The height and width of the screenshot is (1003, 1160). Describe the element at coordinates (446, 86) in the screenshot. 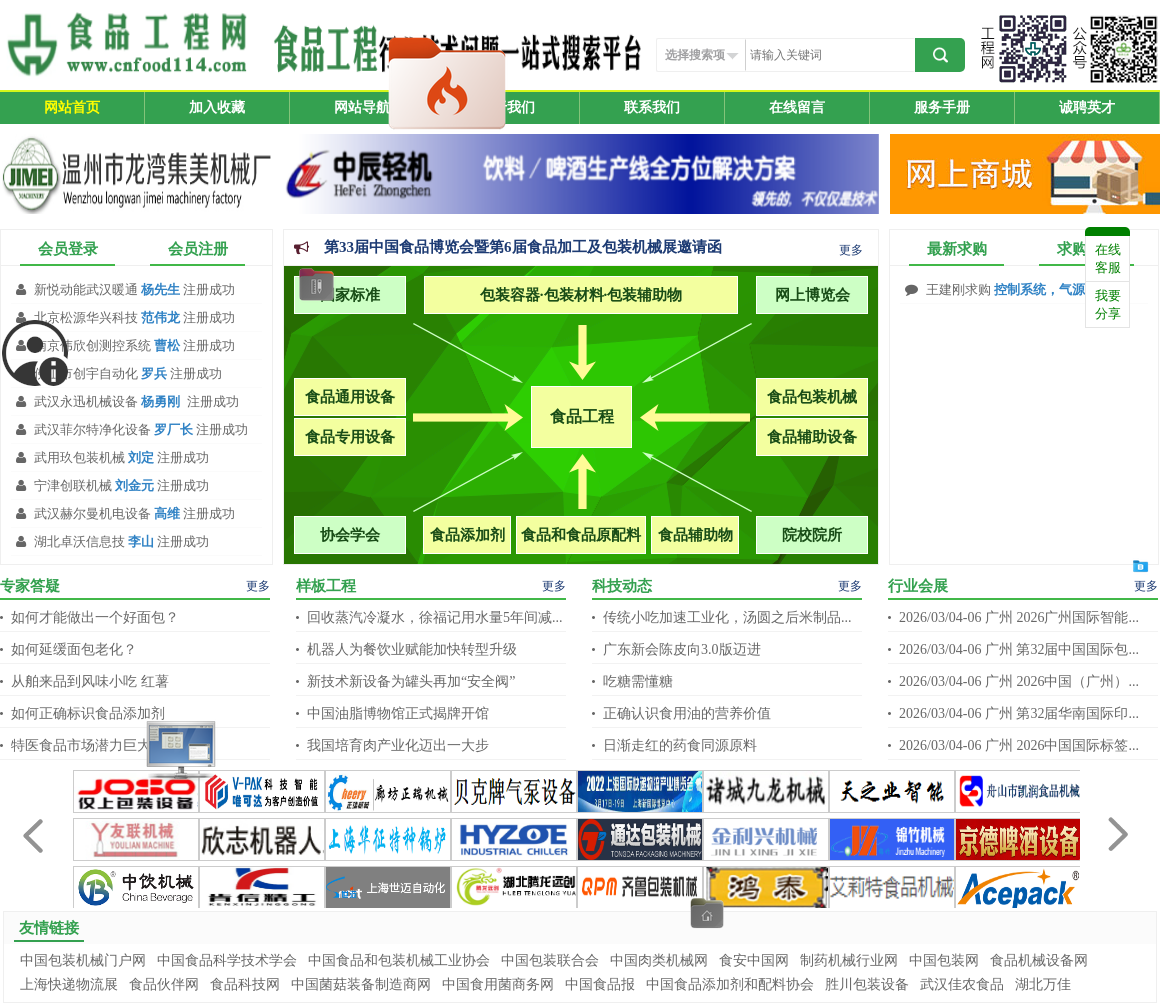

I see `codeigniter framework project folder` at that location.